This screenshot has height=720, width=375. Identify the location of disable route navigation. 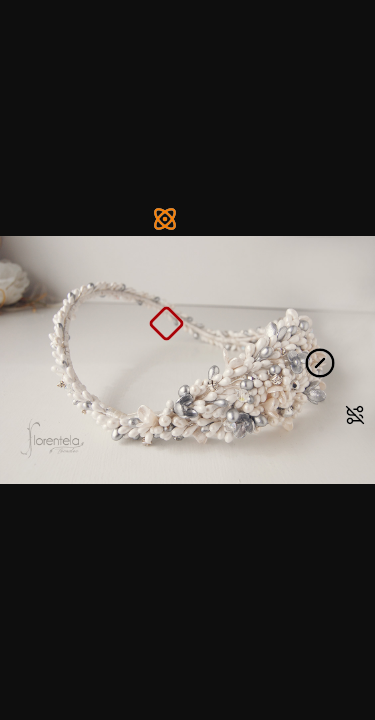
(355, 415).